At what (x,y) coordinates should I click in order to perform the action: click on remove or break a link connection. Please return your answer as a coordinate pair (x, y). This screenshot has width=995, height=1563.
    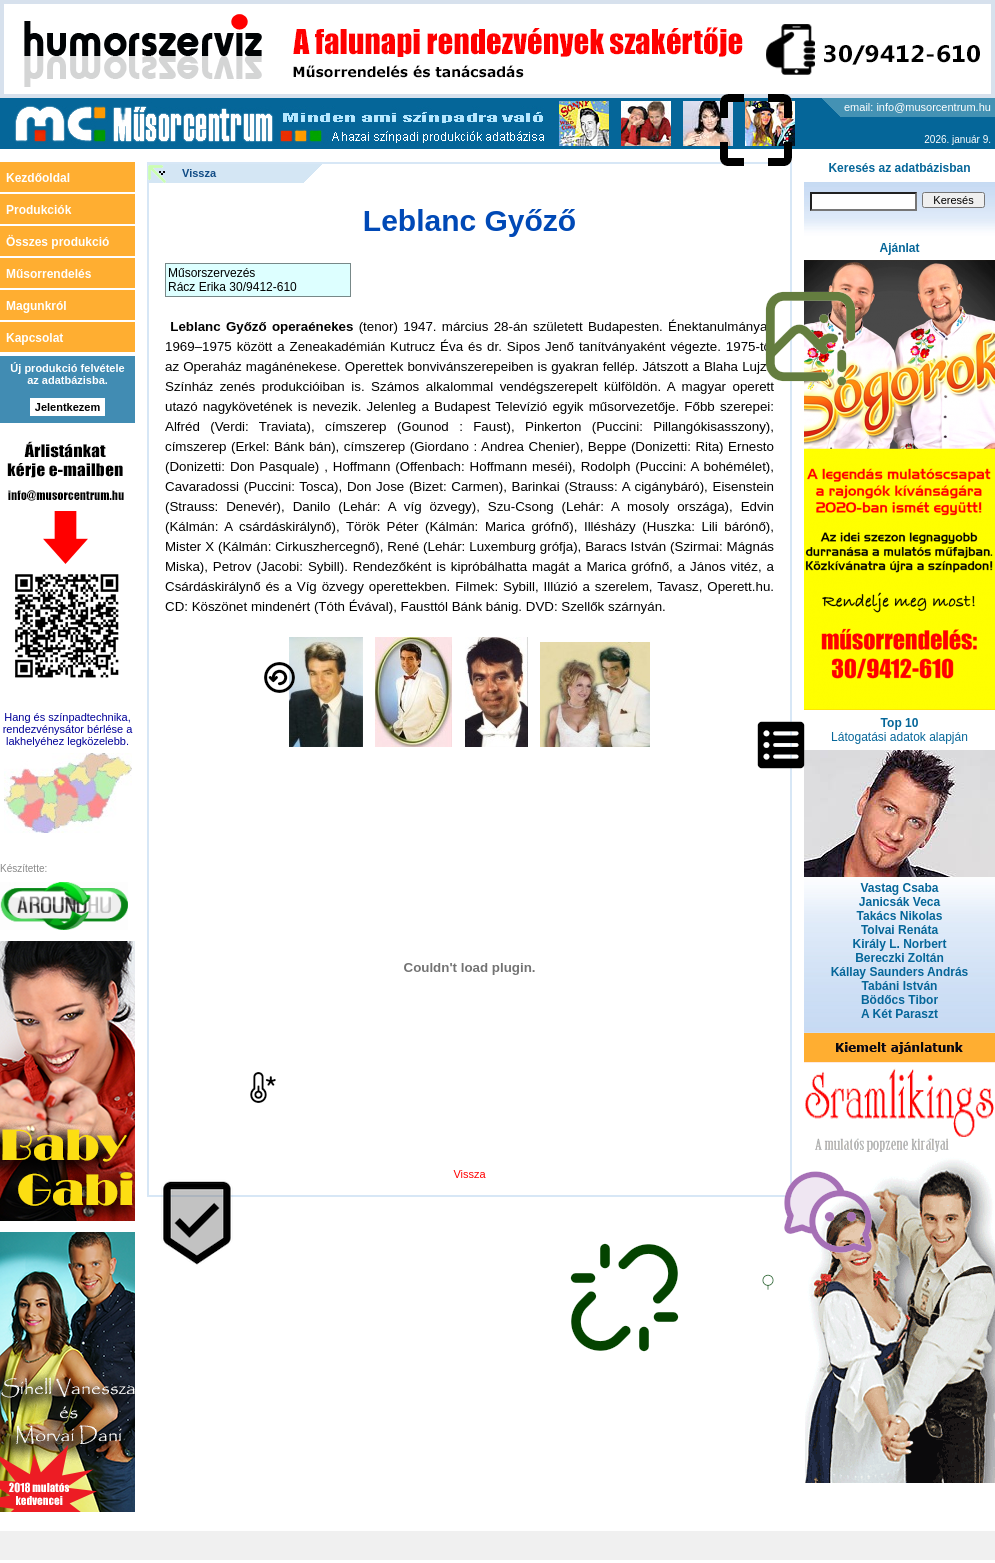
    Looking at the image, I should click on (624, 1297).